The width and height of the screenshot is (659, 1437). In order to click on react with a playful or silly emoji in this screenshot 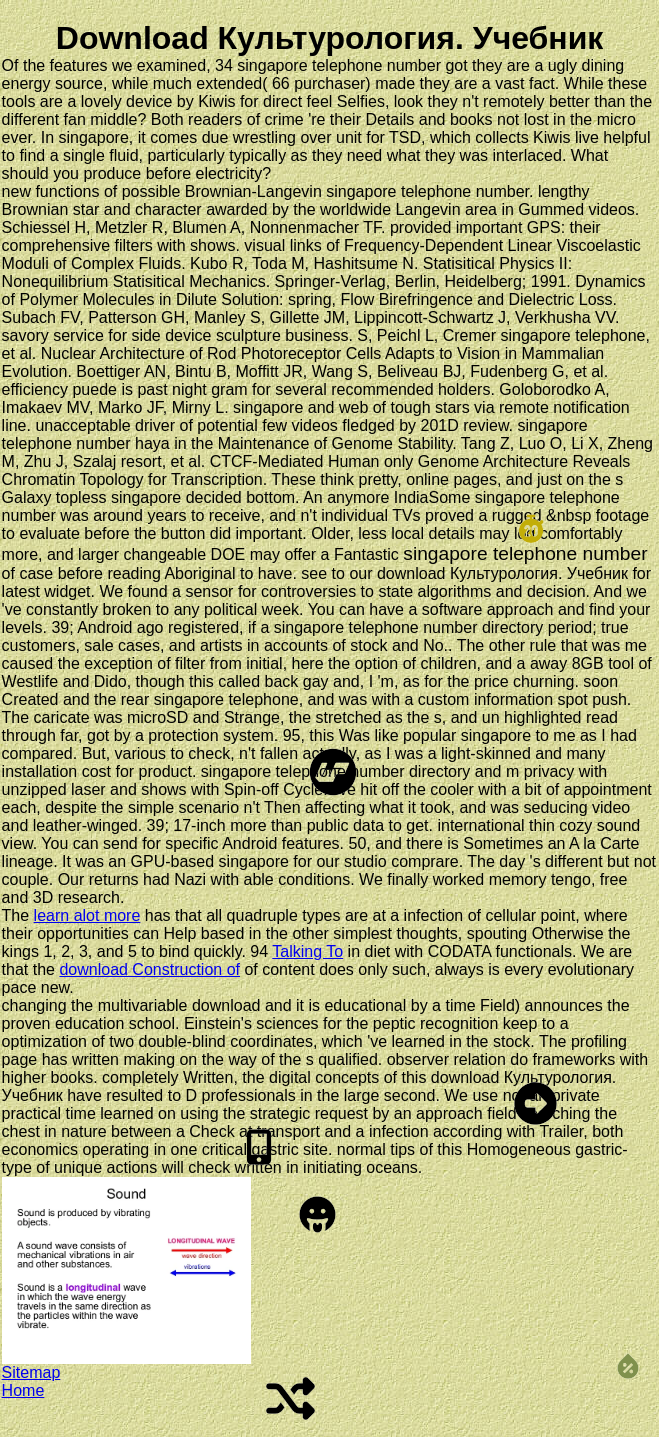, I will do `click(317, 1214)`.